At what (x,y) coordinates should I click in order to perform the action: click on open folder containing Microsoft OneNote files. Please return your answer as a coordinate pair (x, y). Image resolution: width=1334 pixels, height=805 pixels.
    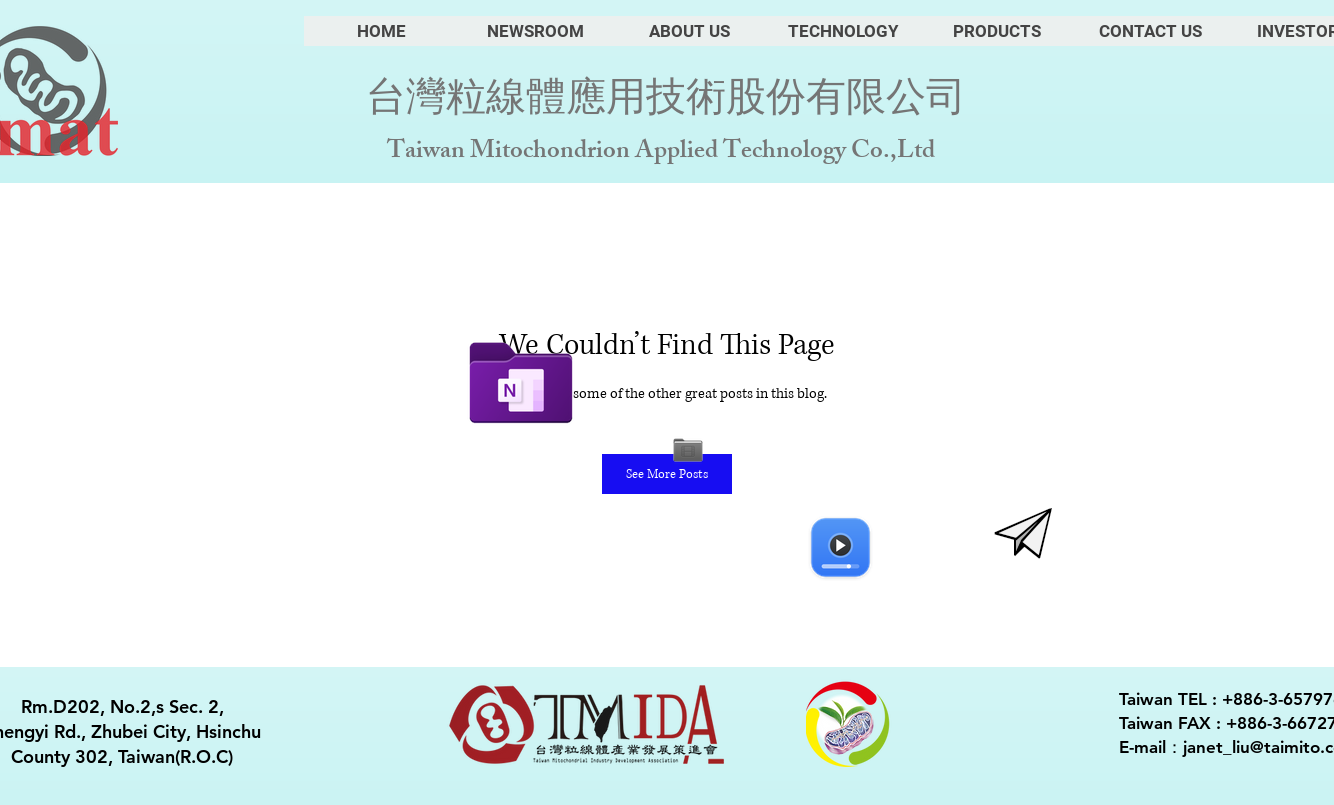
    Looking at the image, I should click on (520, 385).